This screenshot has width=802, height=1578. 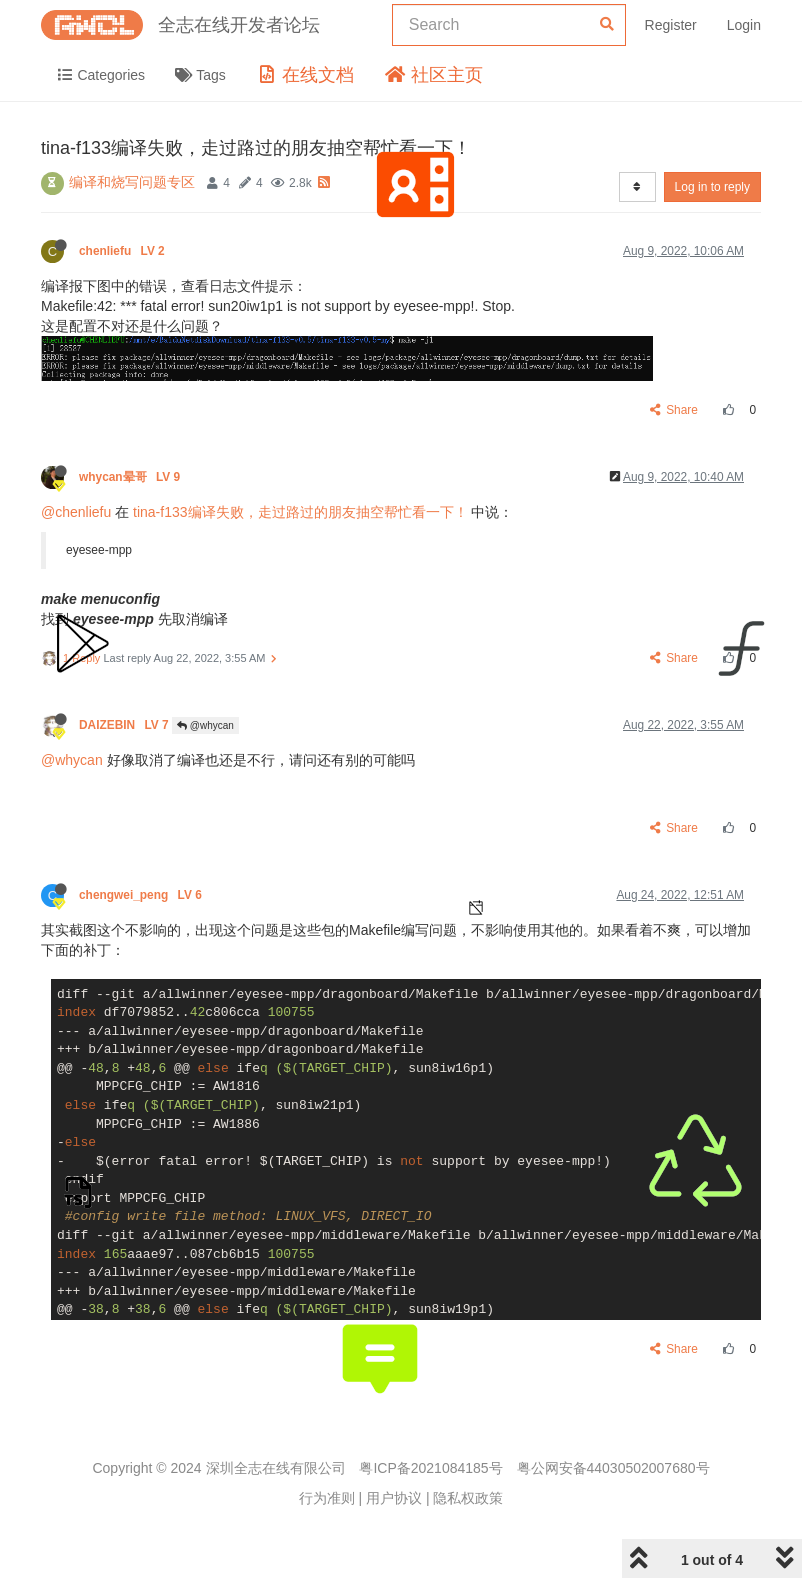 I want to click on start or join a video conference, so click(x=415, y=184).